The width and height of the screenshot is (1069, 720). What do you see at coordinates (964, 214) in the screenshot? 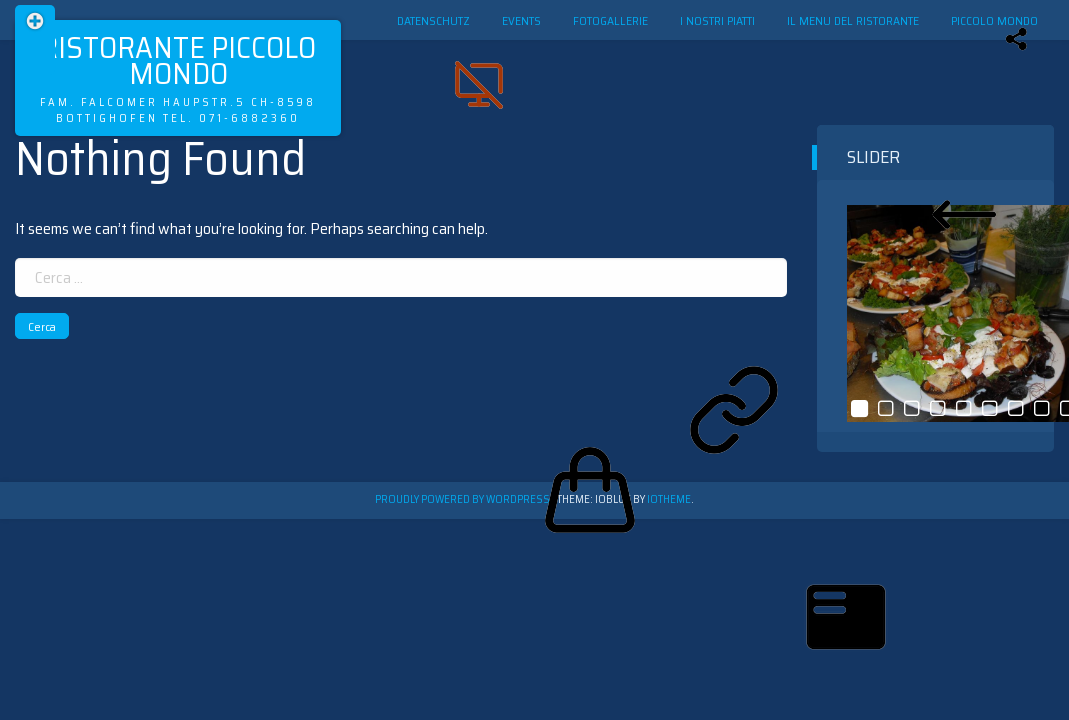
I see `move item to the left` at bounding box center [964, 214].